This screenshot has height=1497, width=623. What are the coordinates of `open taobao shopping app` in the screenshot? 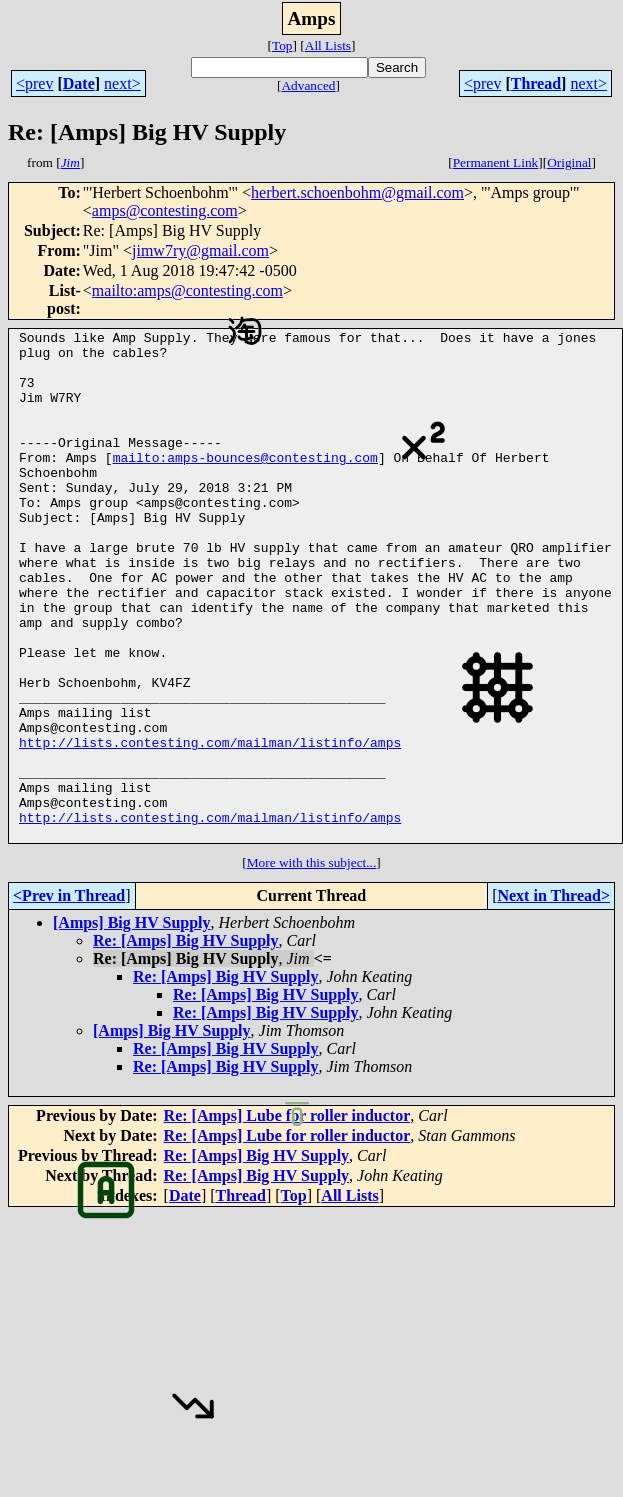 It's located at (245, 330).